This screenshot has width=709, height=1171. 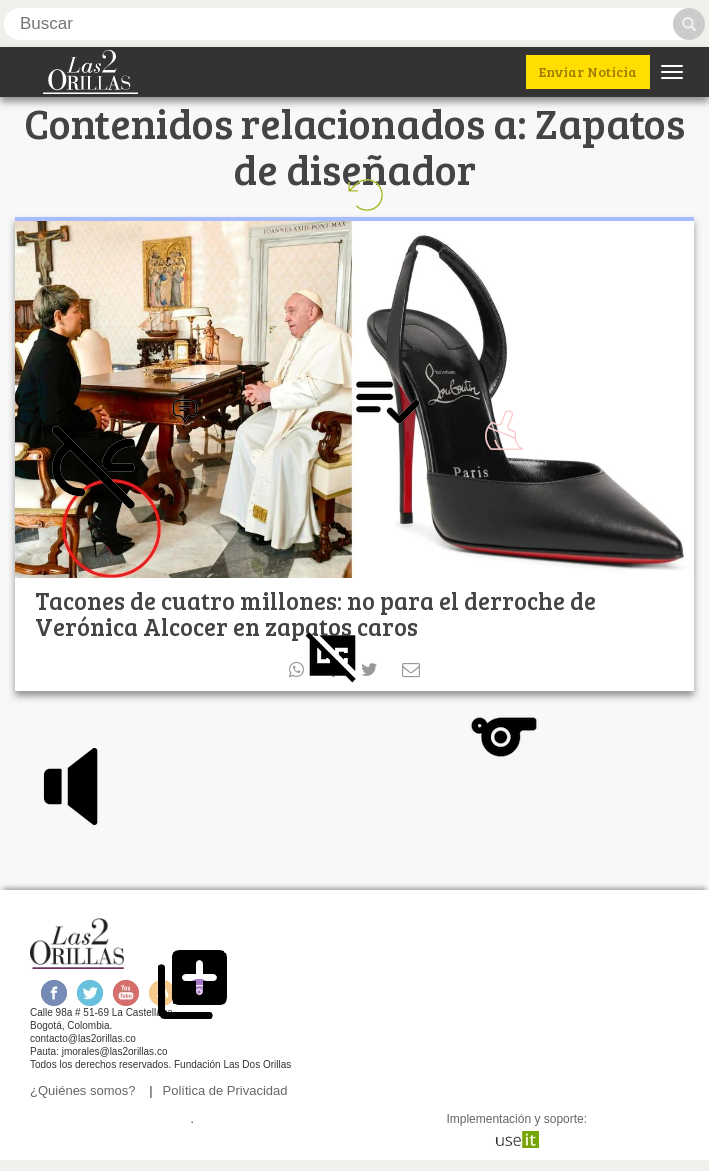 What do you see at coordinates (192, 984) in the screenshot?
I see `add to queue` at bounding box center [192, 984].